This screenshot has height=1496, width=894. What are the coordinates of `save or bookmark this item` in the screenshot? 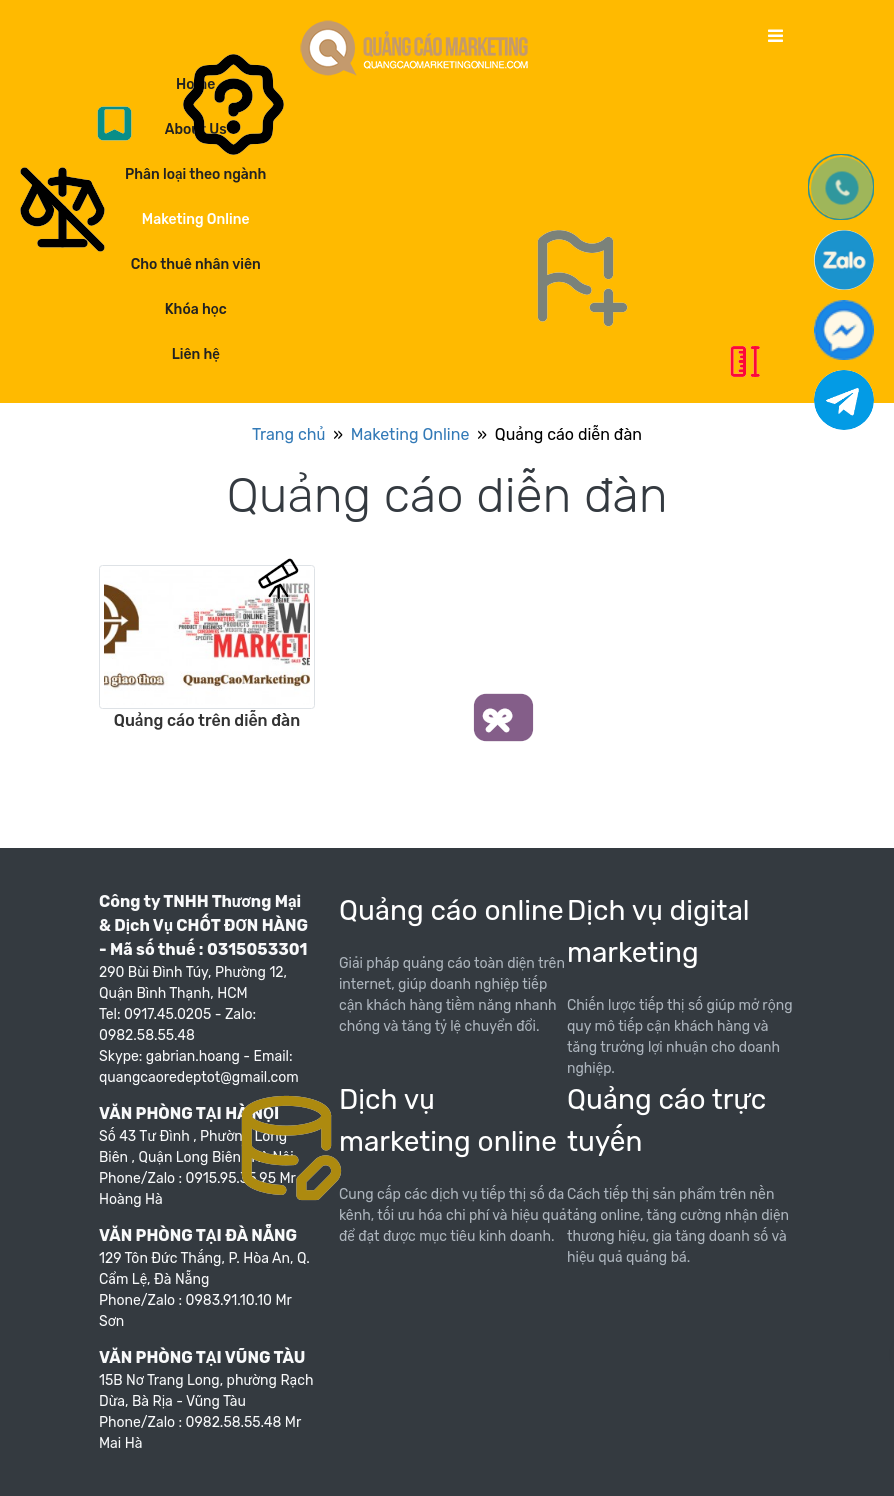 It's located at (114, 123).